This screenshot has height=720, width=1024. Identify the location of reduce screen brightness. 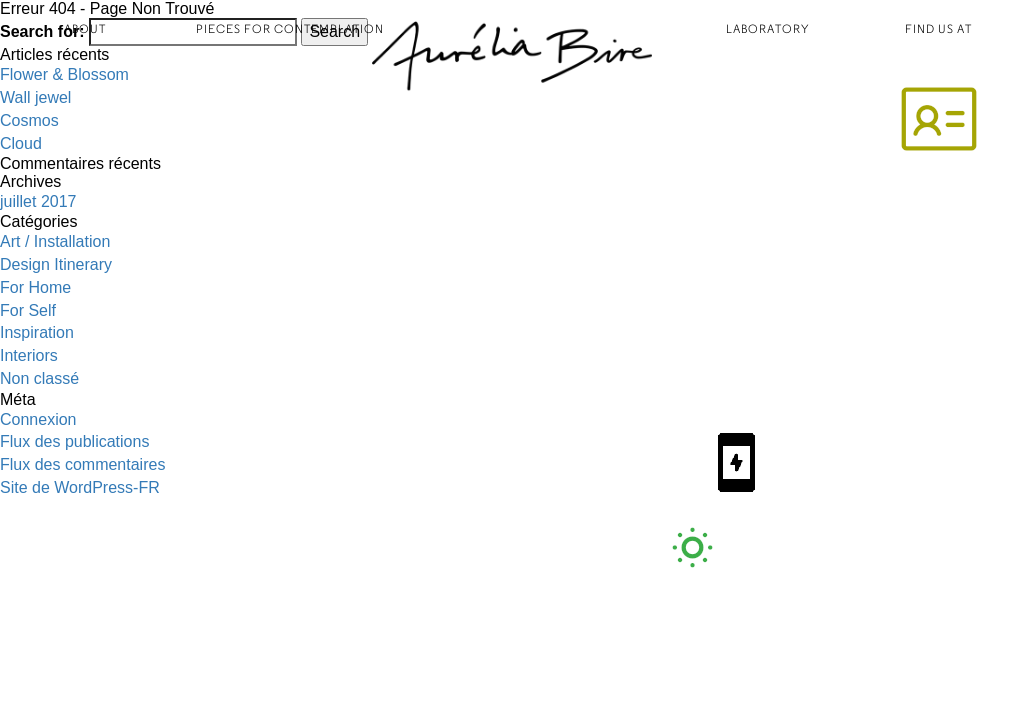
(692, 547).